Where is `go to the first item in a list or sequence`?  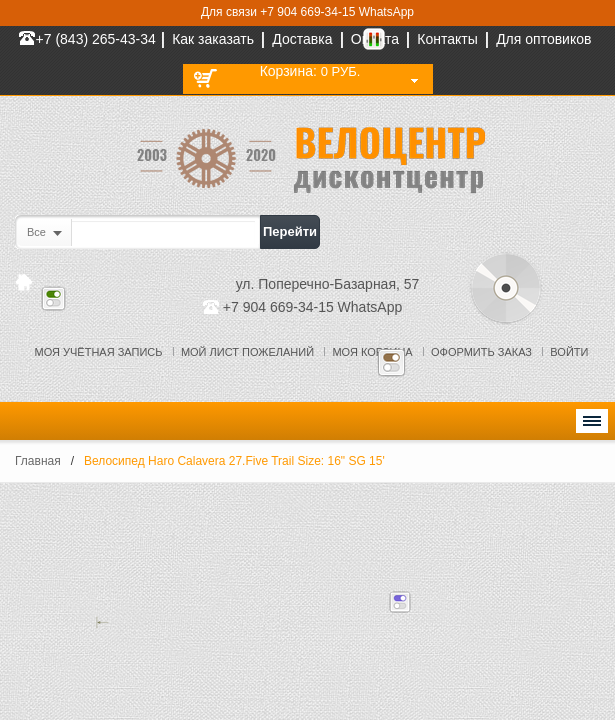 go to the first item in a list or sequence is located at coordinates (102, 622).